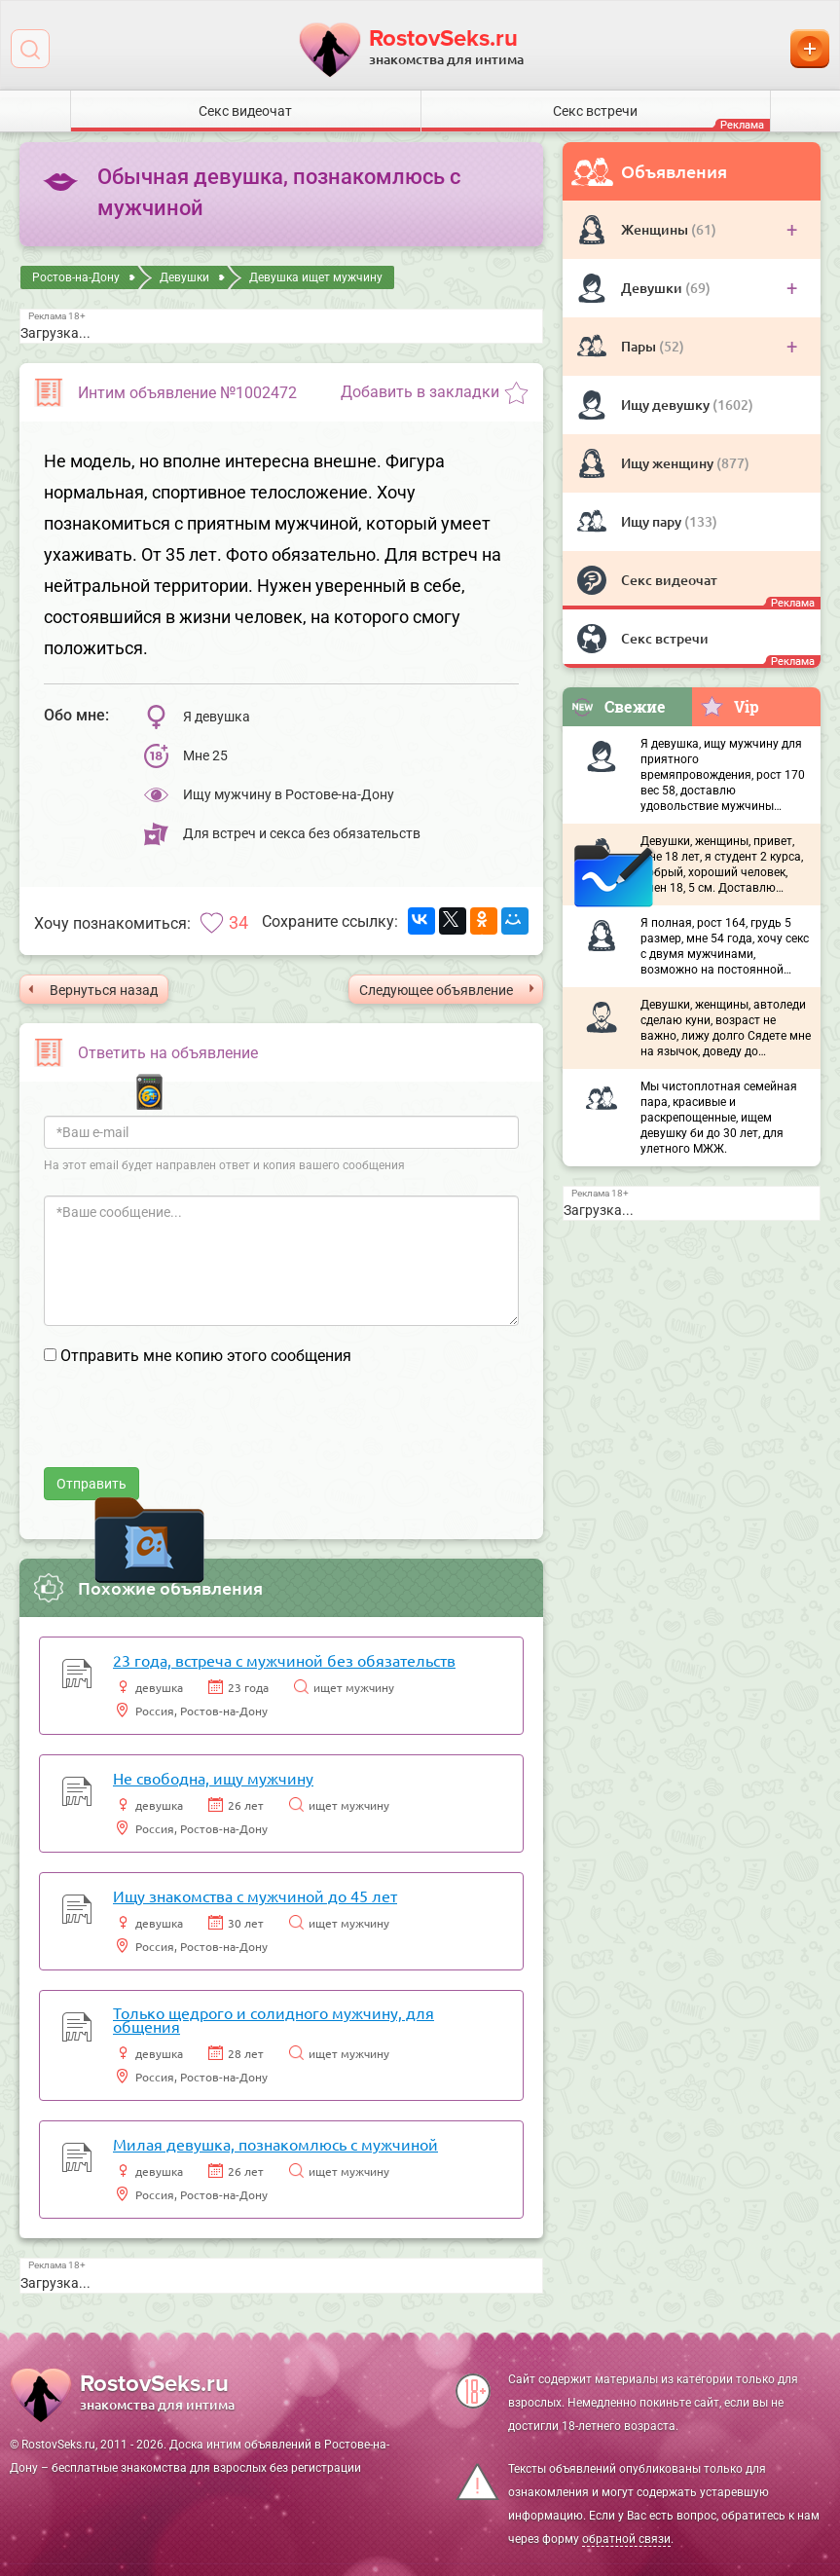 The height and width of the screenshot is (2576, 840). Describe the element at coordinates (149, 1091) in the screenshot. I see `RAID 6+ storage configuration or disk array` at that location.